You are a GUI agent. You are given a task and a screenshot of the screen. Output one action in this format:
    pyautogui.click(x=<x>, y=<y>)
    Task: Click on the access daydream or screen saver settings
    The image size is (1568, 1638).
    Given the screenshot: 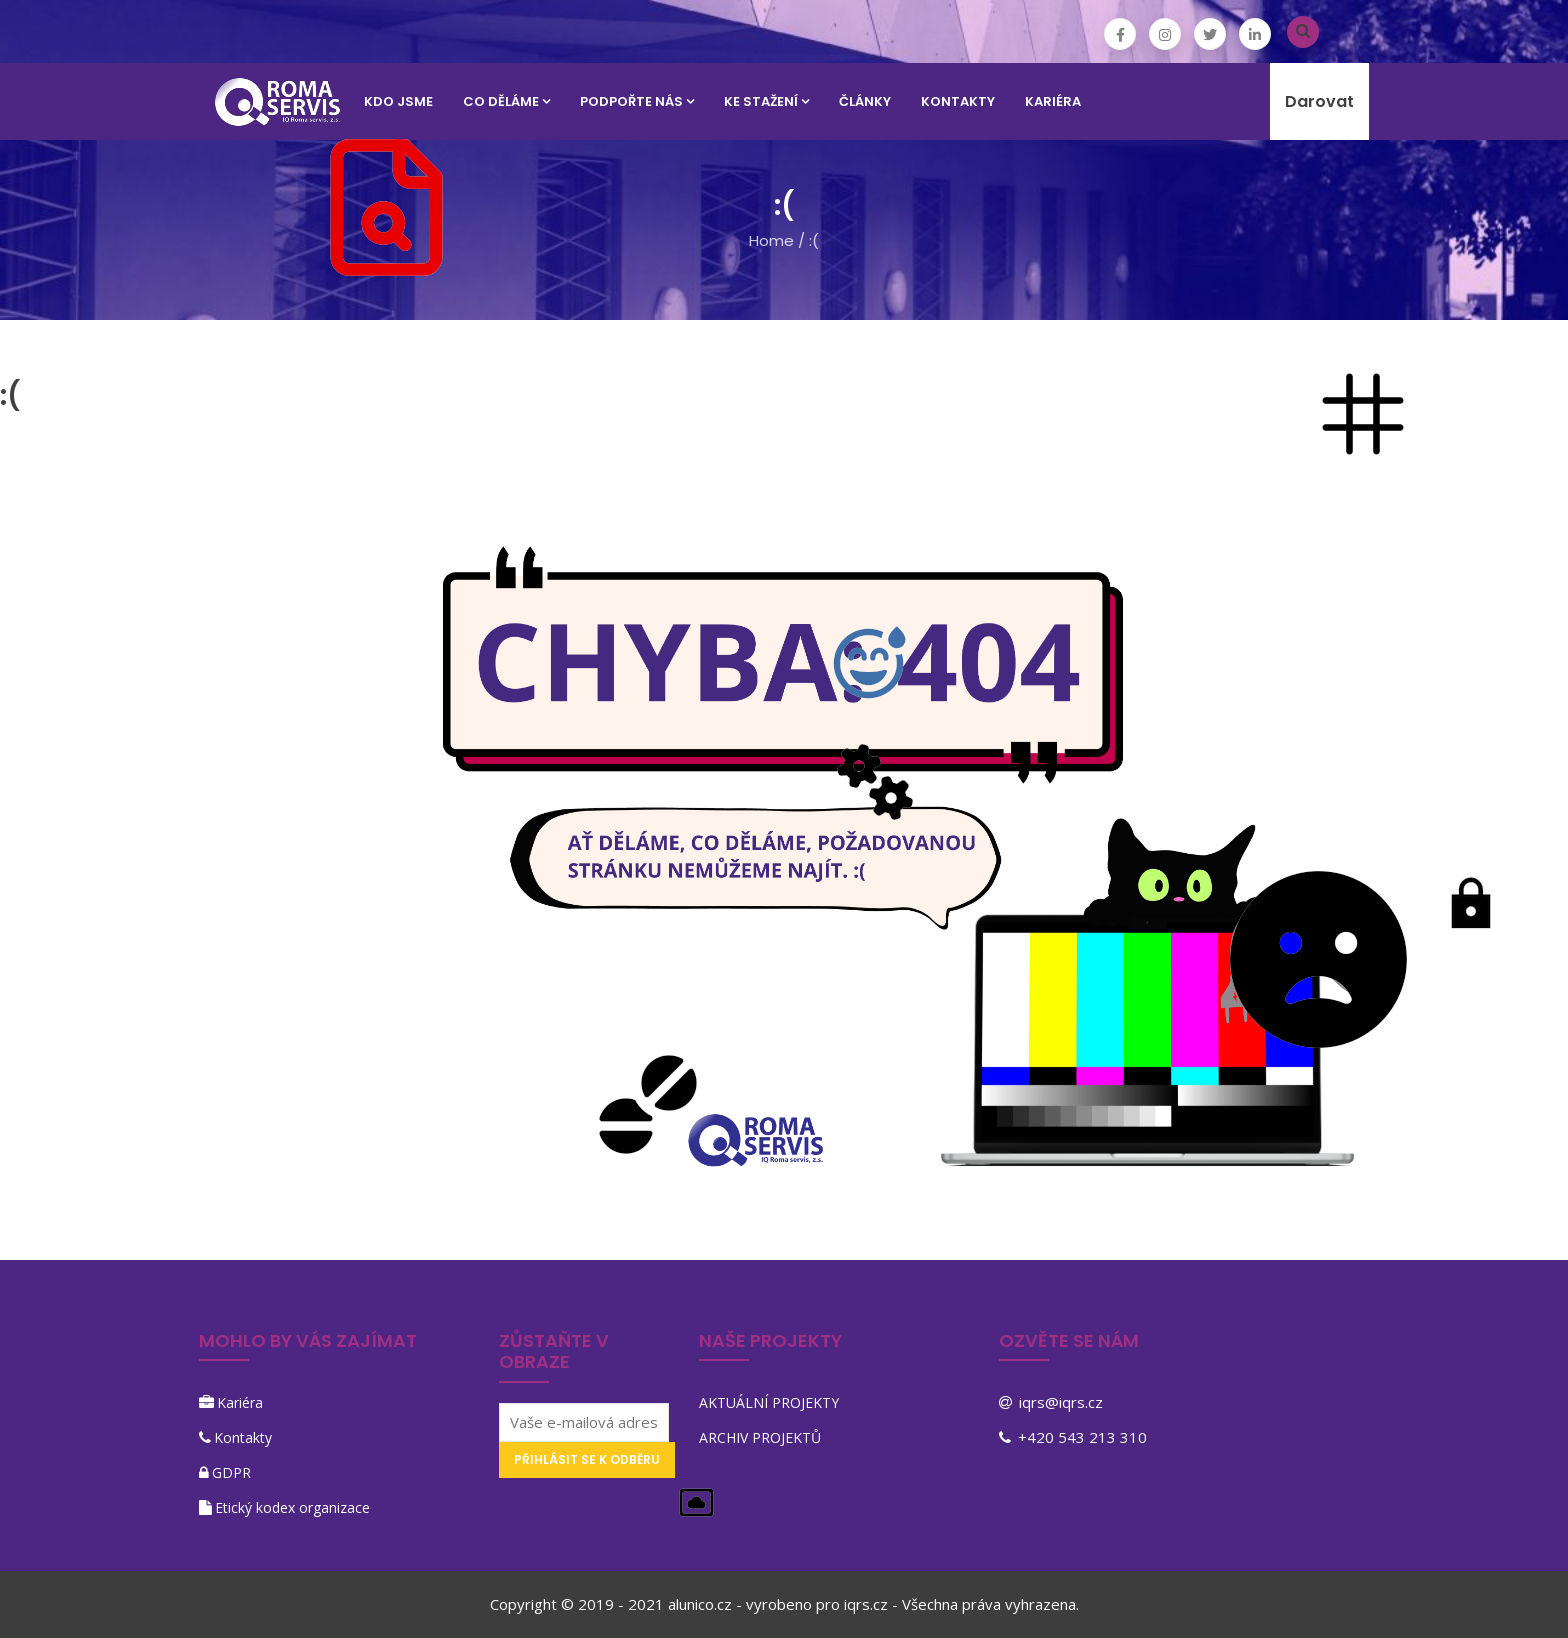 What is the action you would take?
    pyautogui.click(x=696, y=1502)
    